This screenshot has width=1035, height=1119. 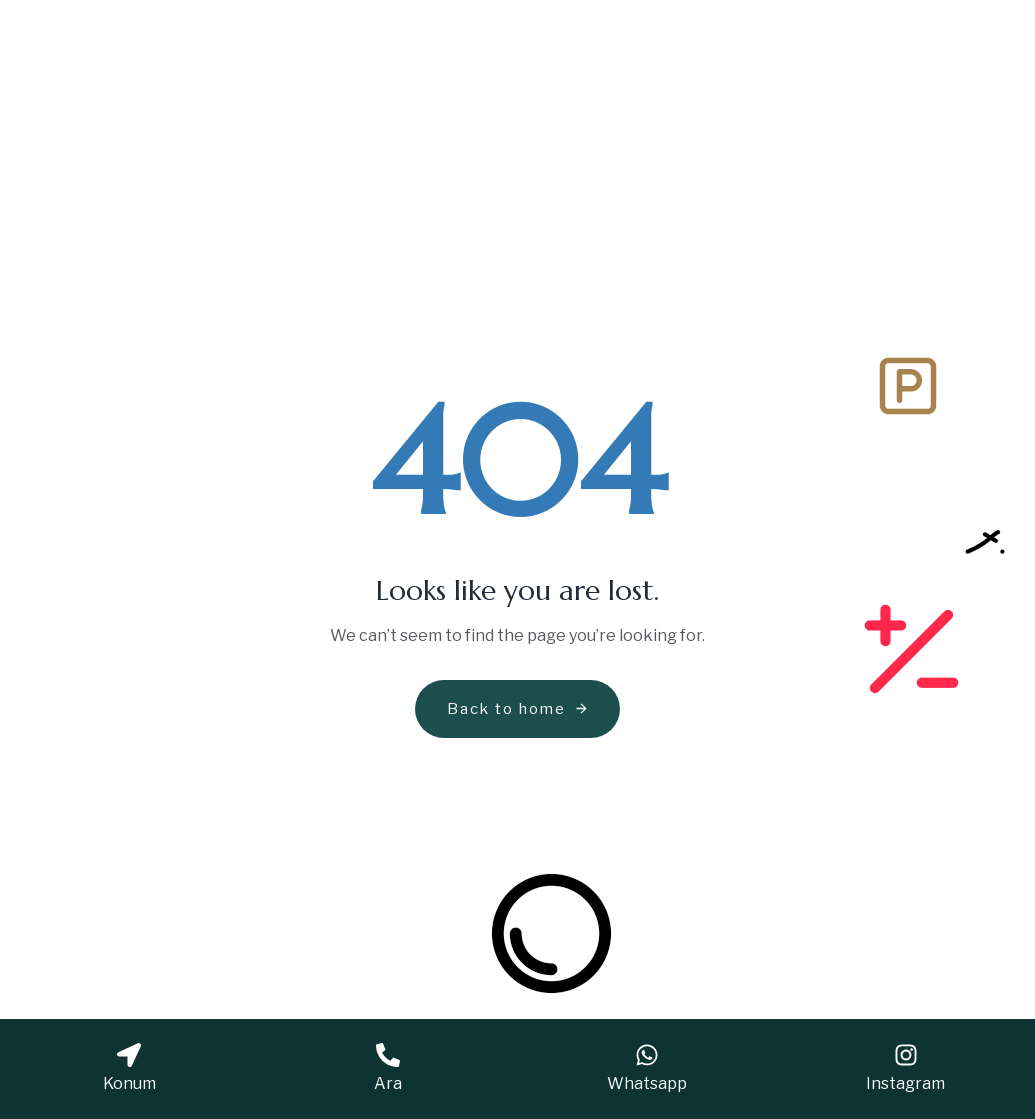 I want to click on apply inner shadow effect to bottom-left corner, so click(x=551, y=933).